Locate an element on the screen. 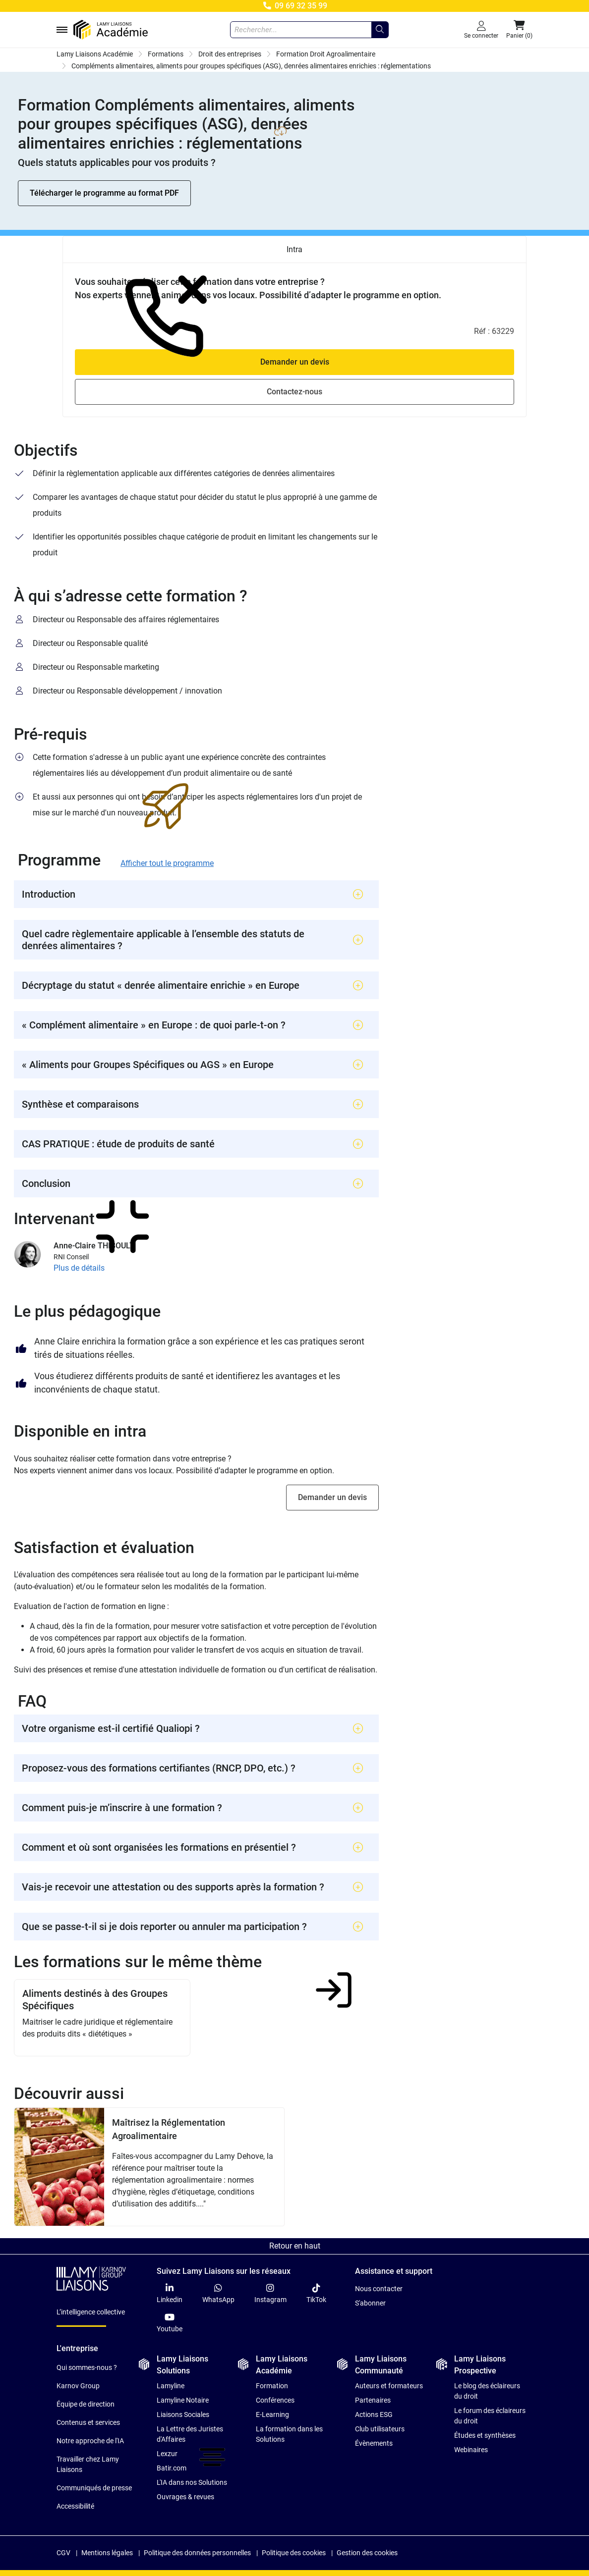  launch or deploy a new project is located at coordinates (166, 805).